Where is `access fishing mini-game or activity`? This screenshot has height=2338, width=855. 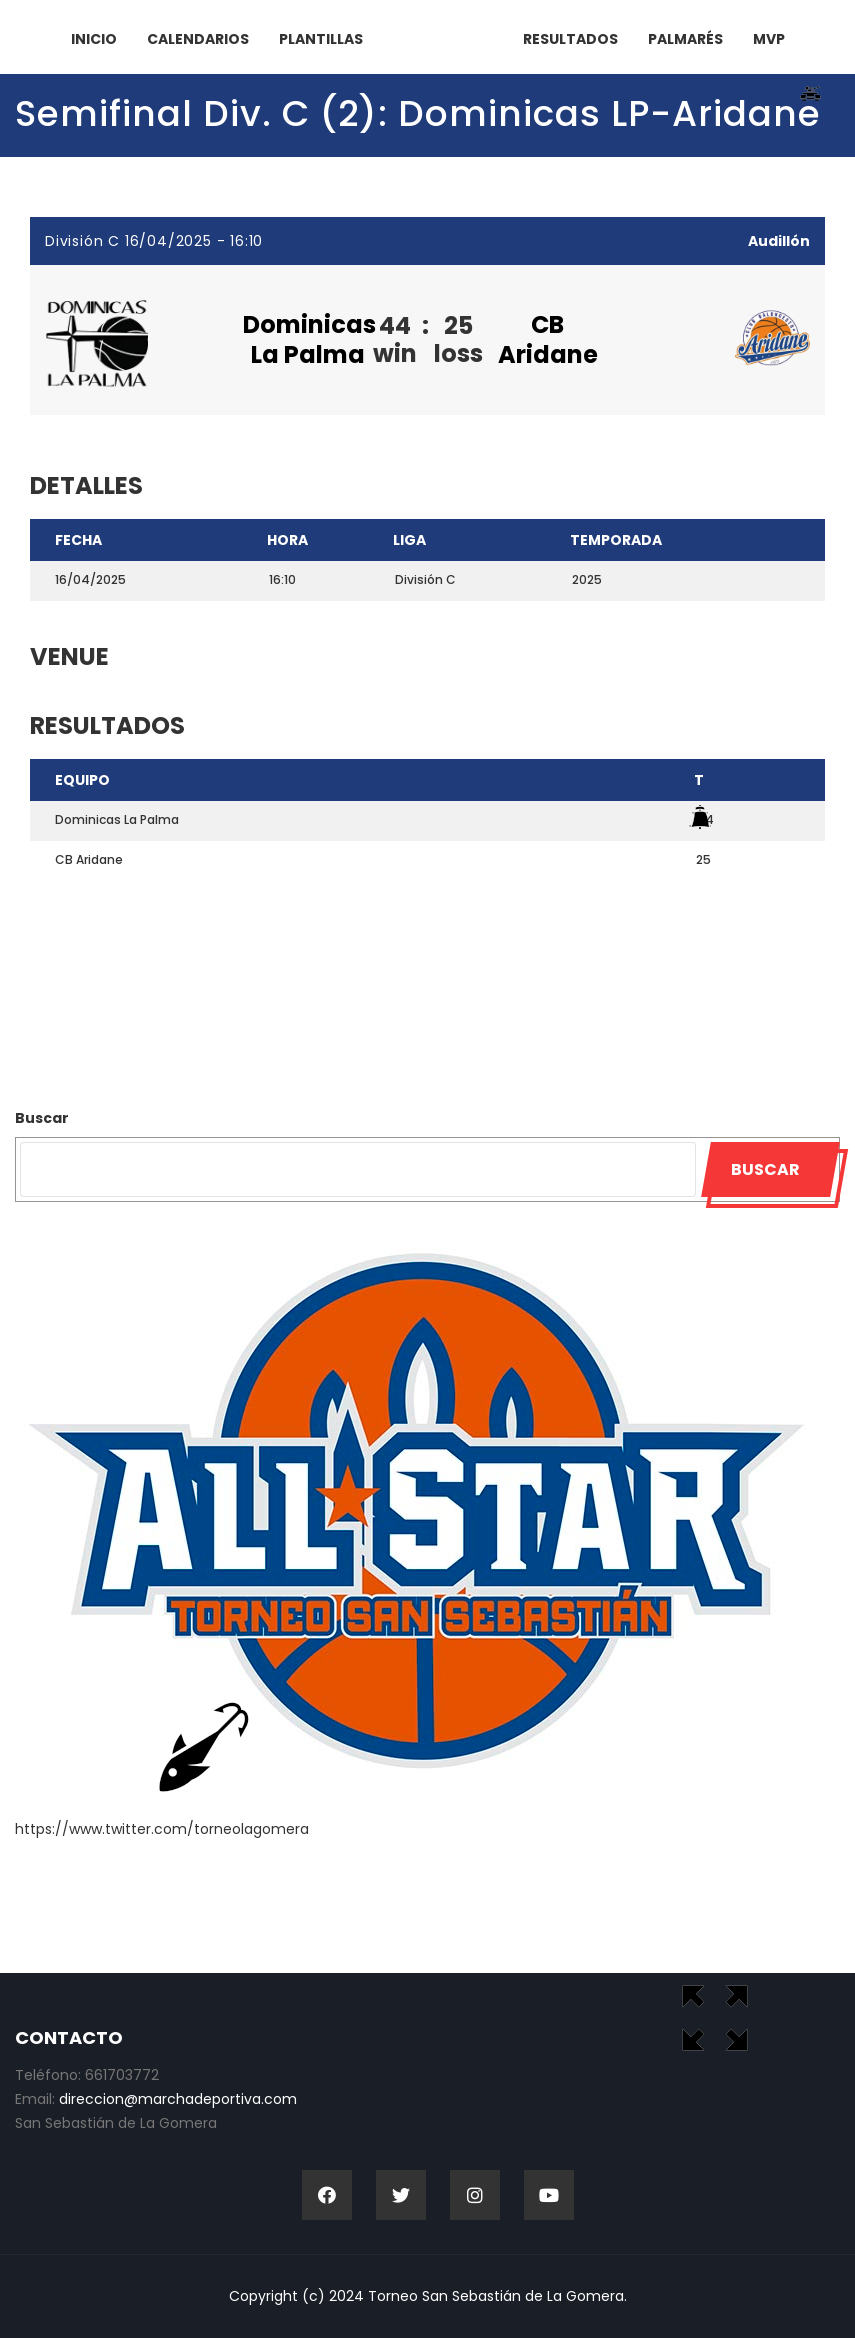
access fishing mini-game or activity is located at coordinates (204, 1746).